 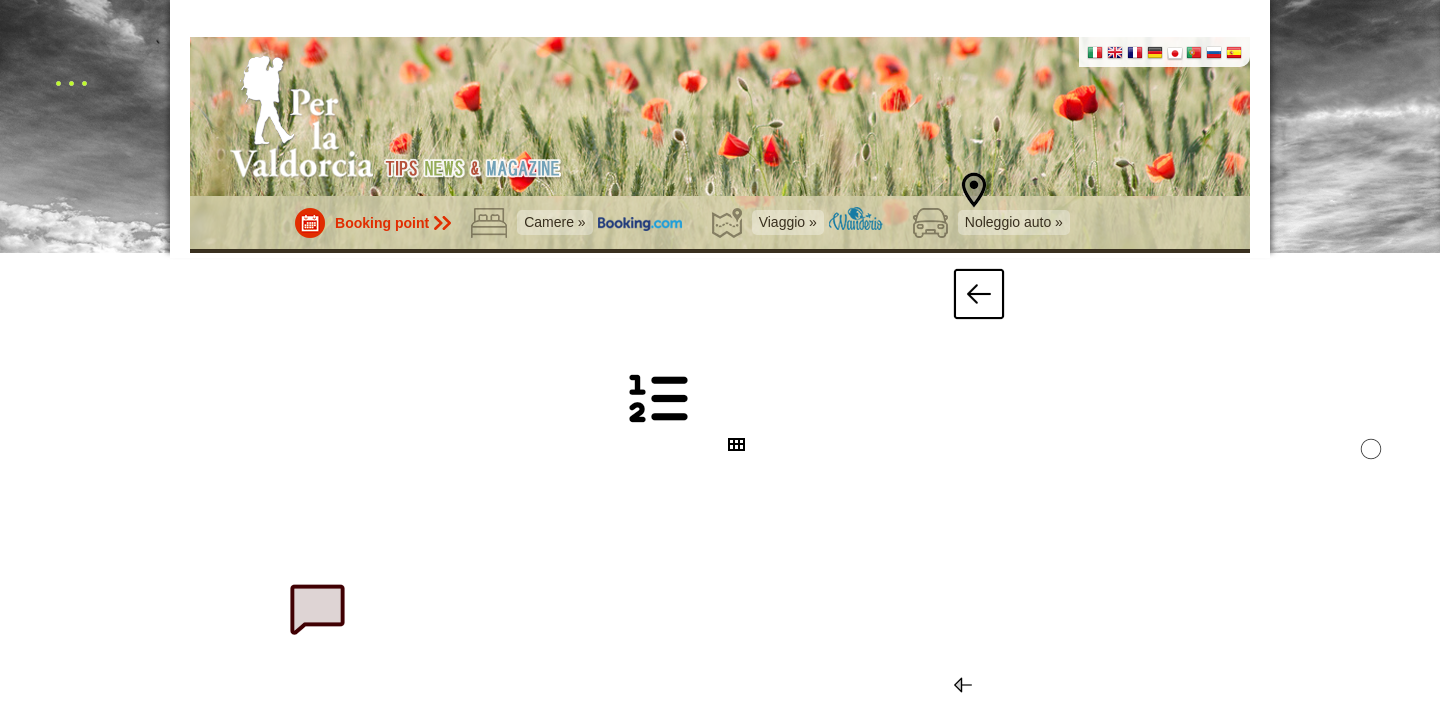 I want to click on view or set your current location, so click(x=974, y=190).